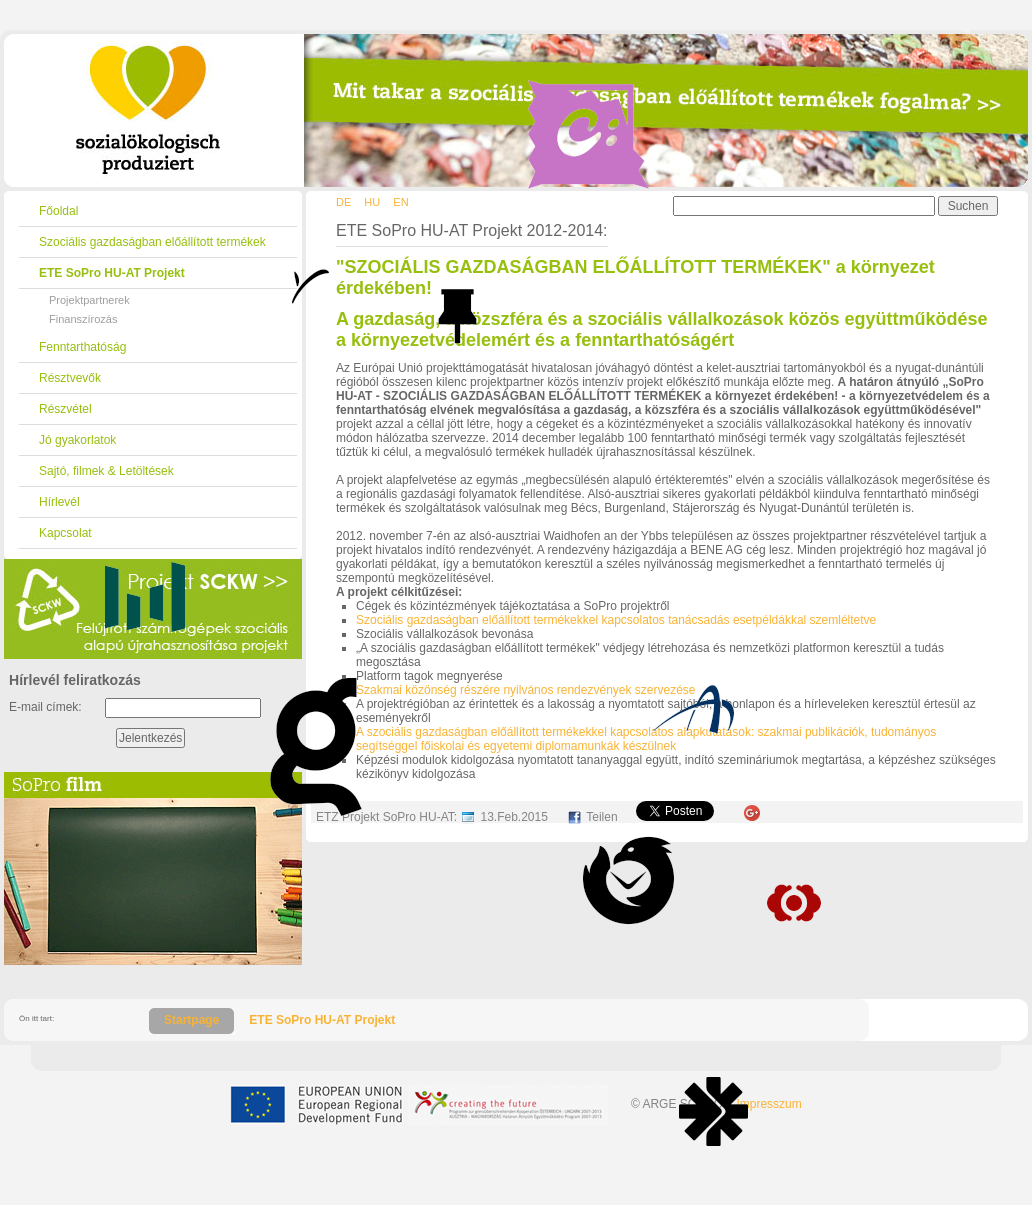 This screenshot has width=1032, height=1205. I want to click on pin an item to keep it visible, so click(457, 313).